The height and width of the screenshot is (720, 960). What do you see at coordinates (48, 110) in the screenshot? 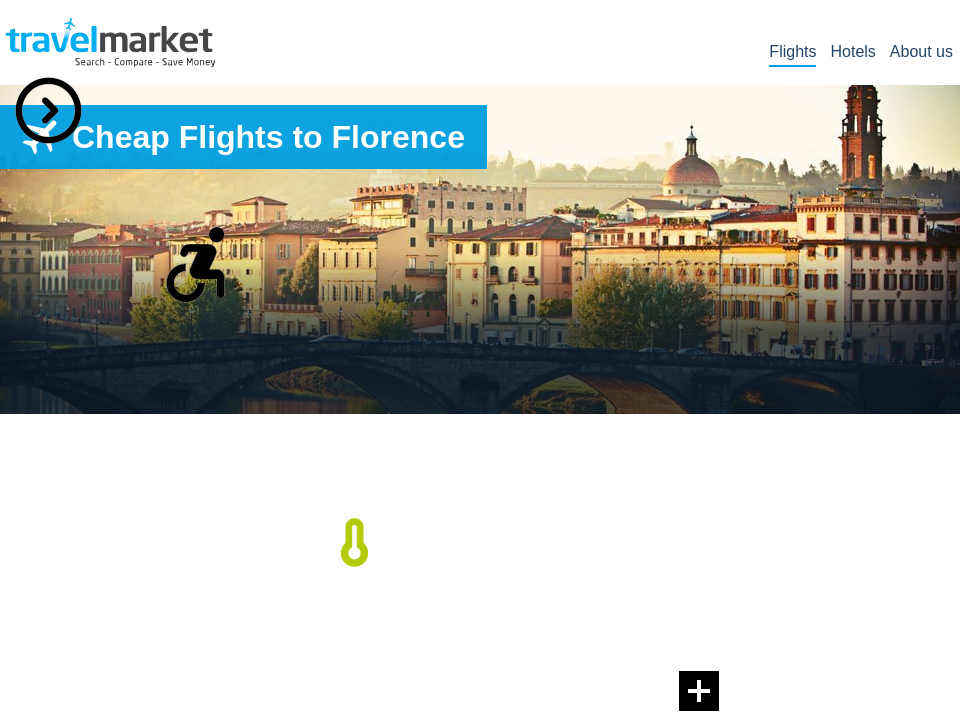
I see `go to next item or step` at bounding box center [48, 110].